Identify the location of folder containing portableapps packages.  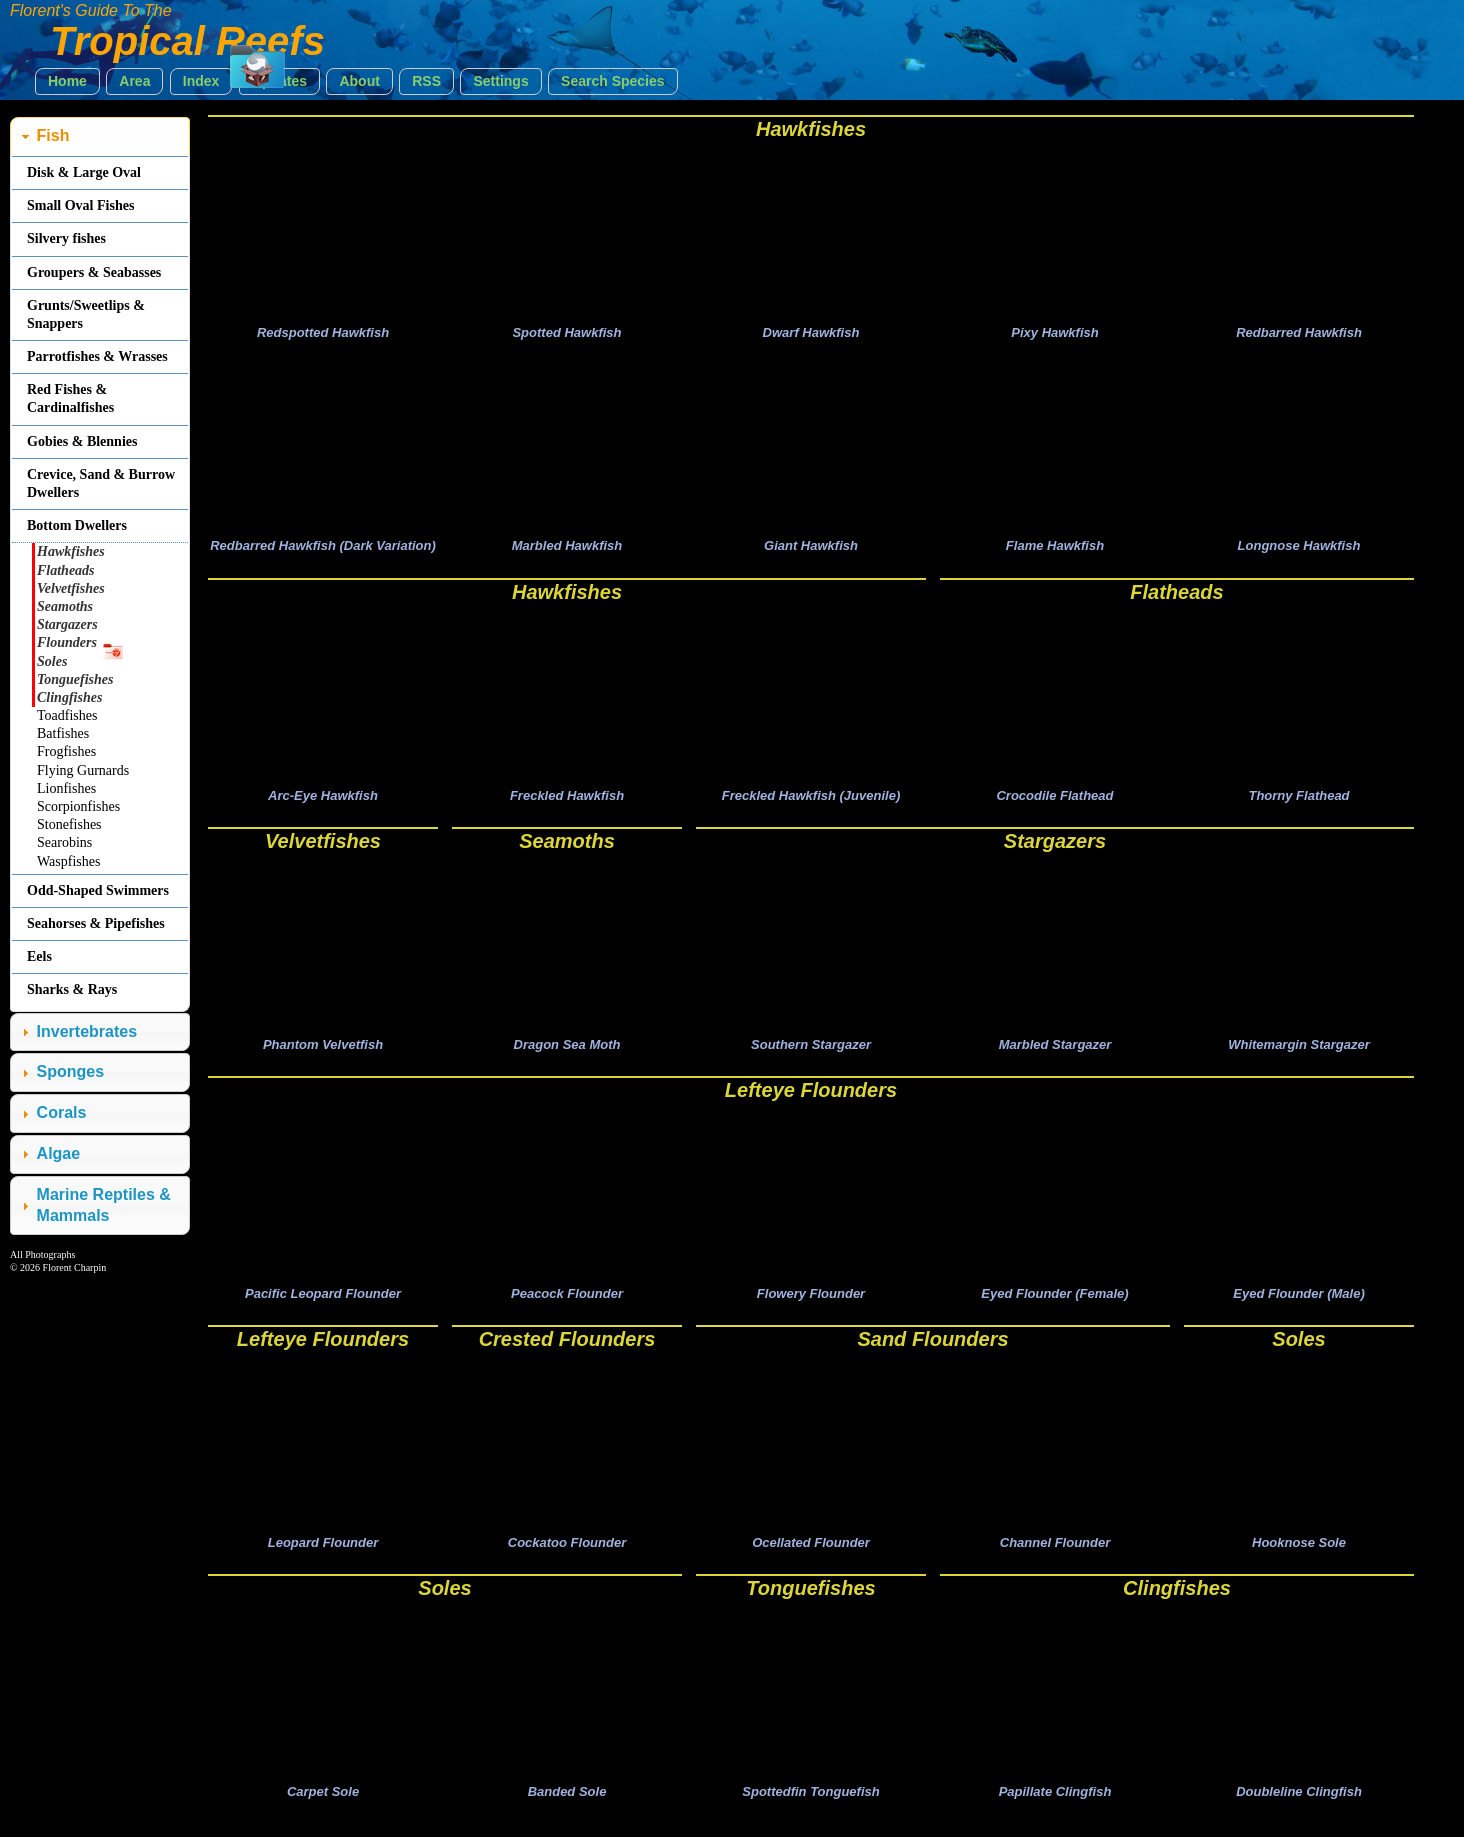
(257, 68).